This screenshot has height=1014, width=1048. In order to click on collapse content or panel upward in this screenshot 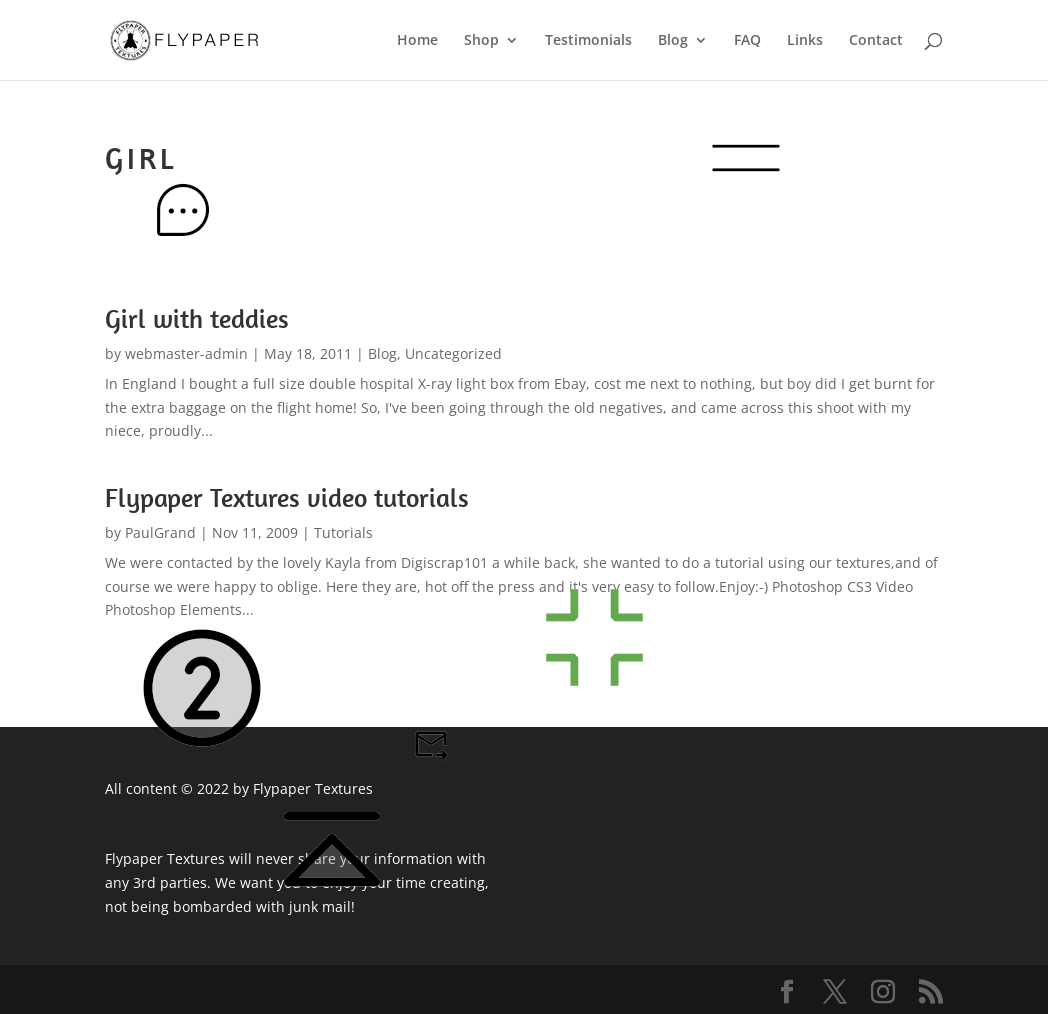, I will do `click(332, 847)`.